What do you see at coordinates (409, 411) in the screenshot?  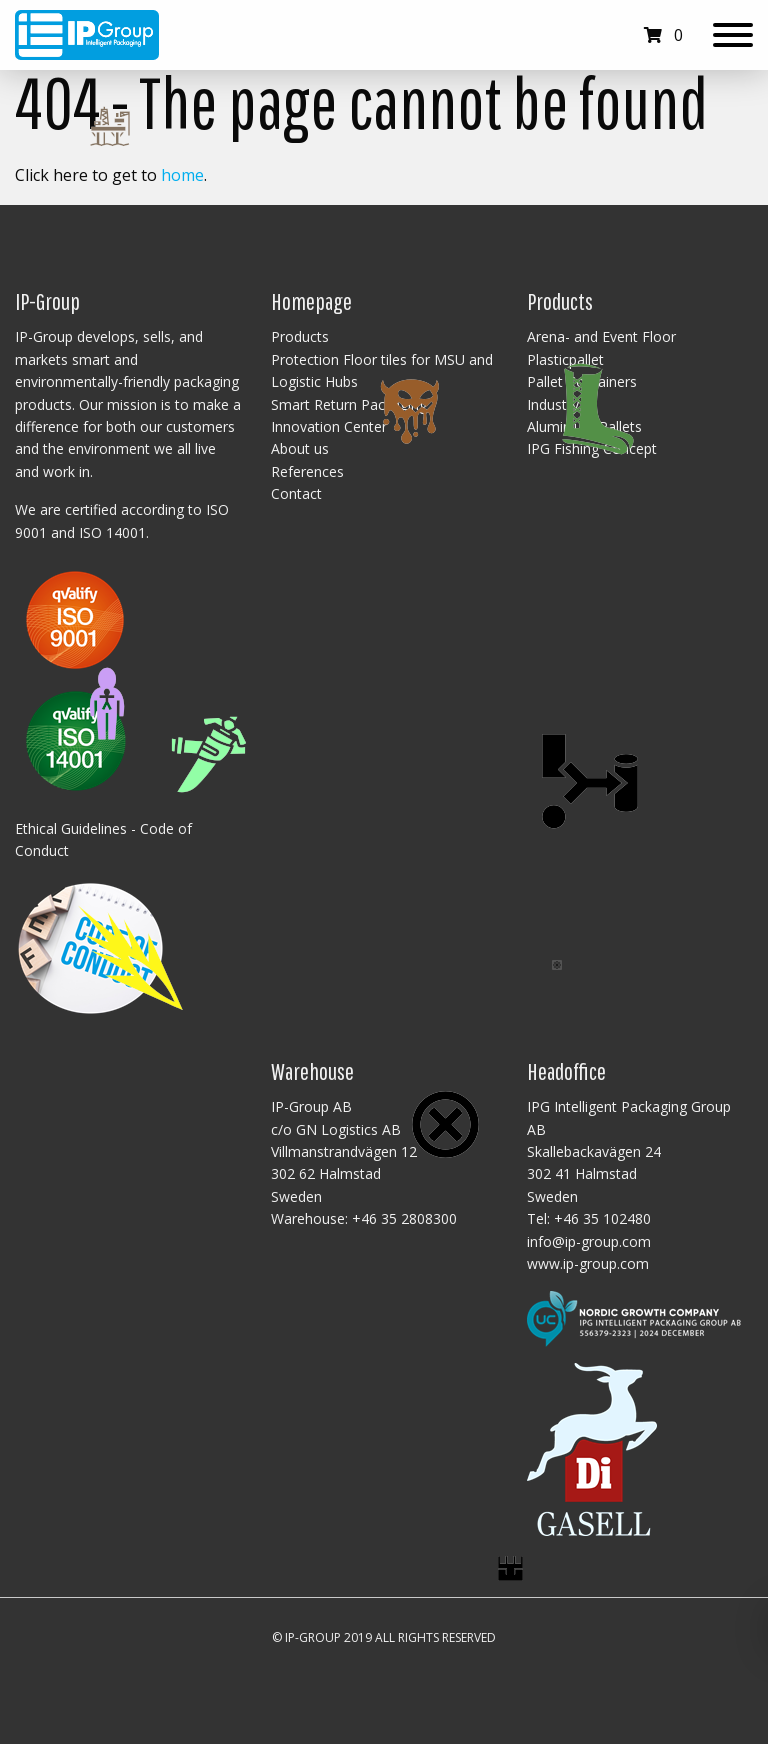 I see `a demon or monster enemy character type` at bounding box center [409, 411].